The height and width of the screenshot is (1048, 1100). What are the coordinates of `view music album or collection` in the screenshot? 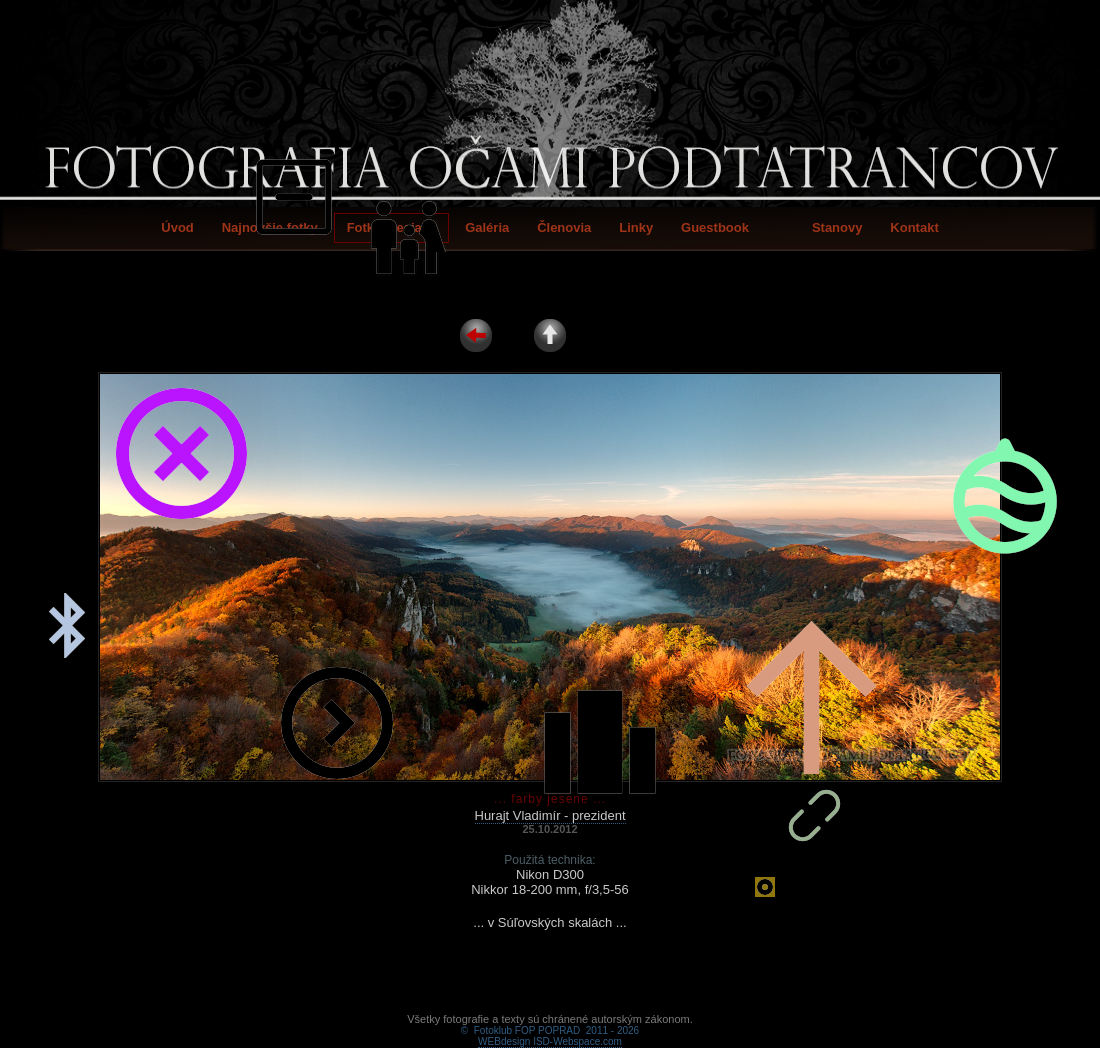 It's located at (765, 887).